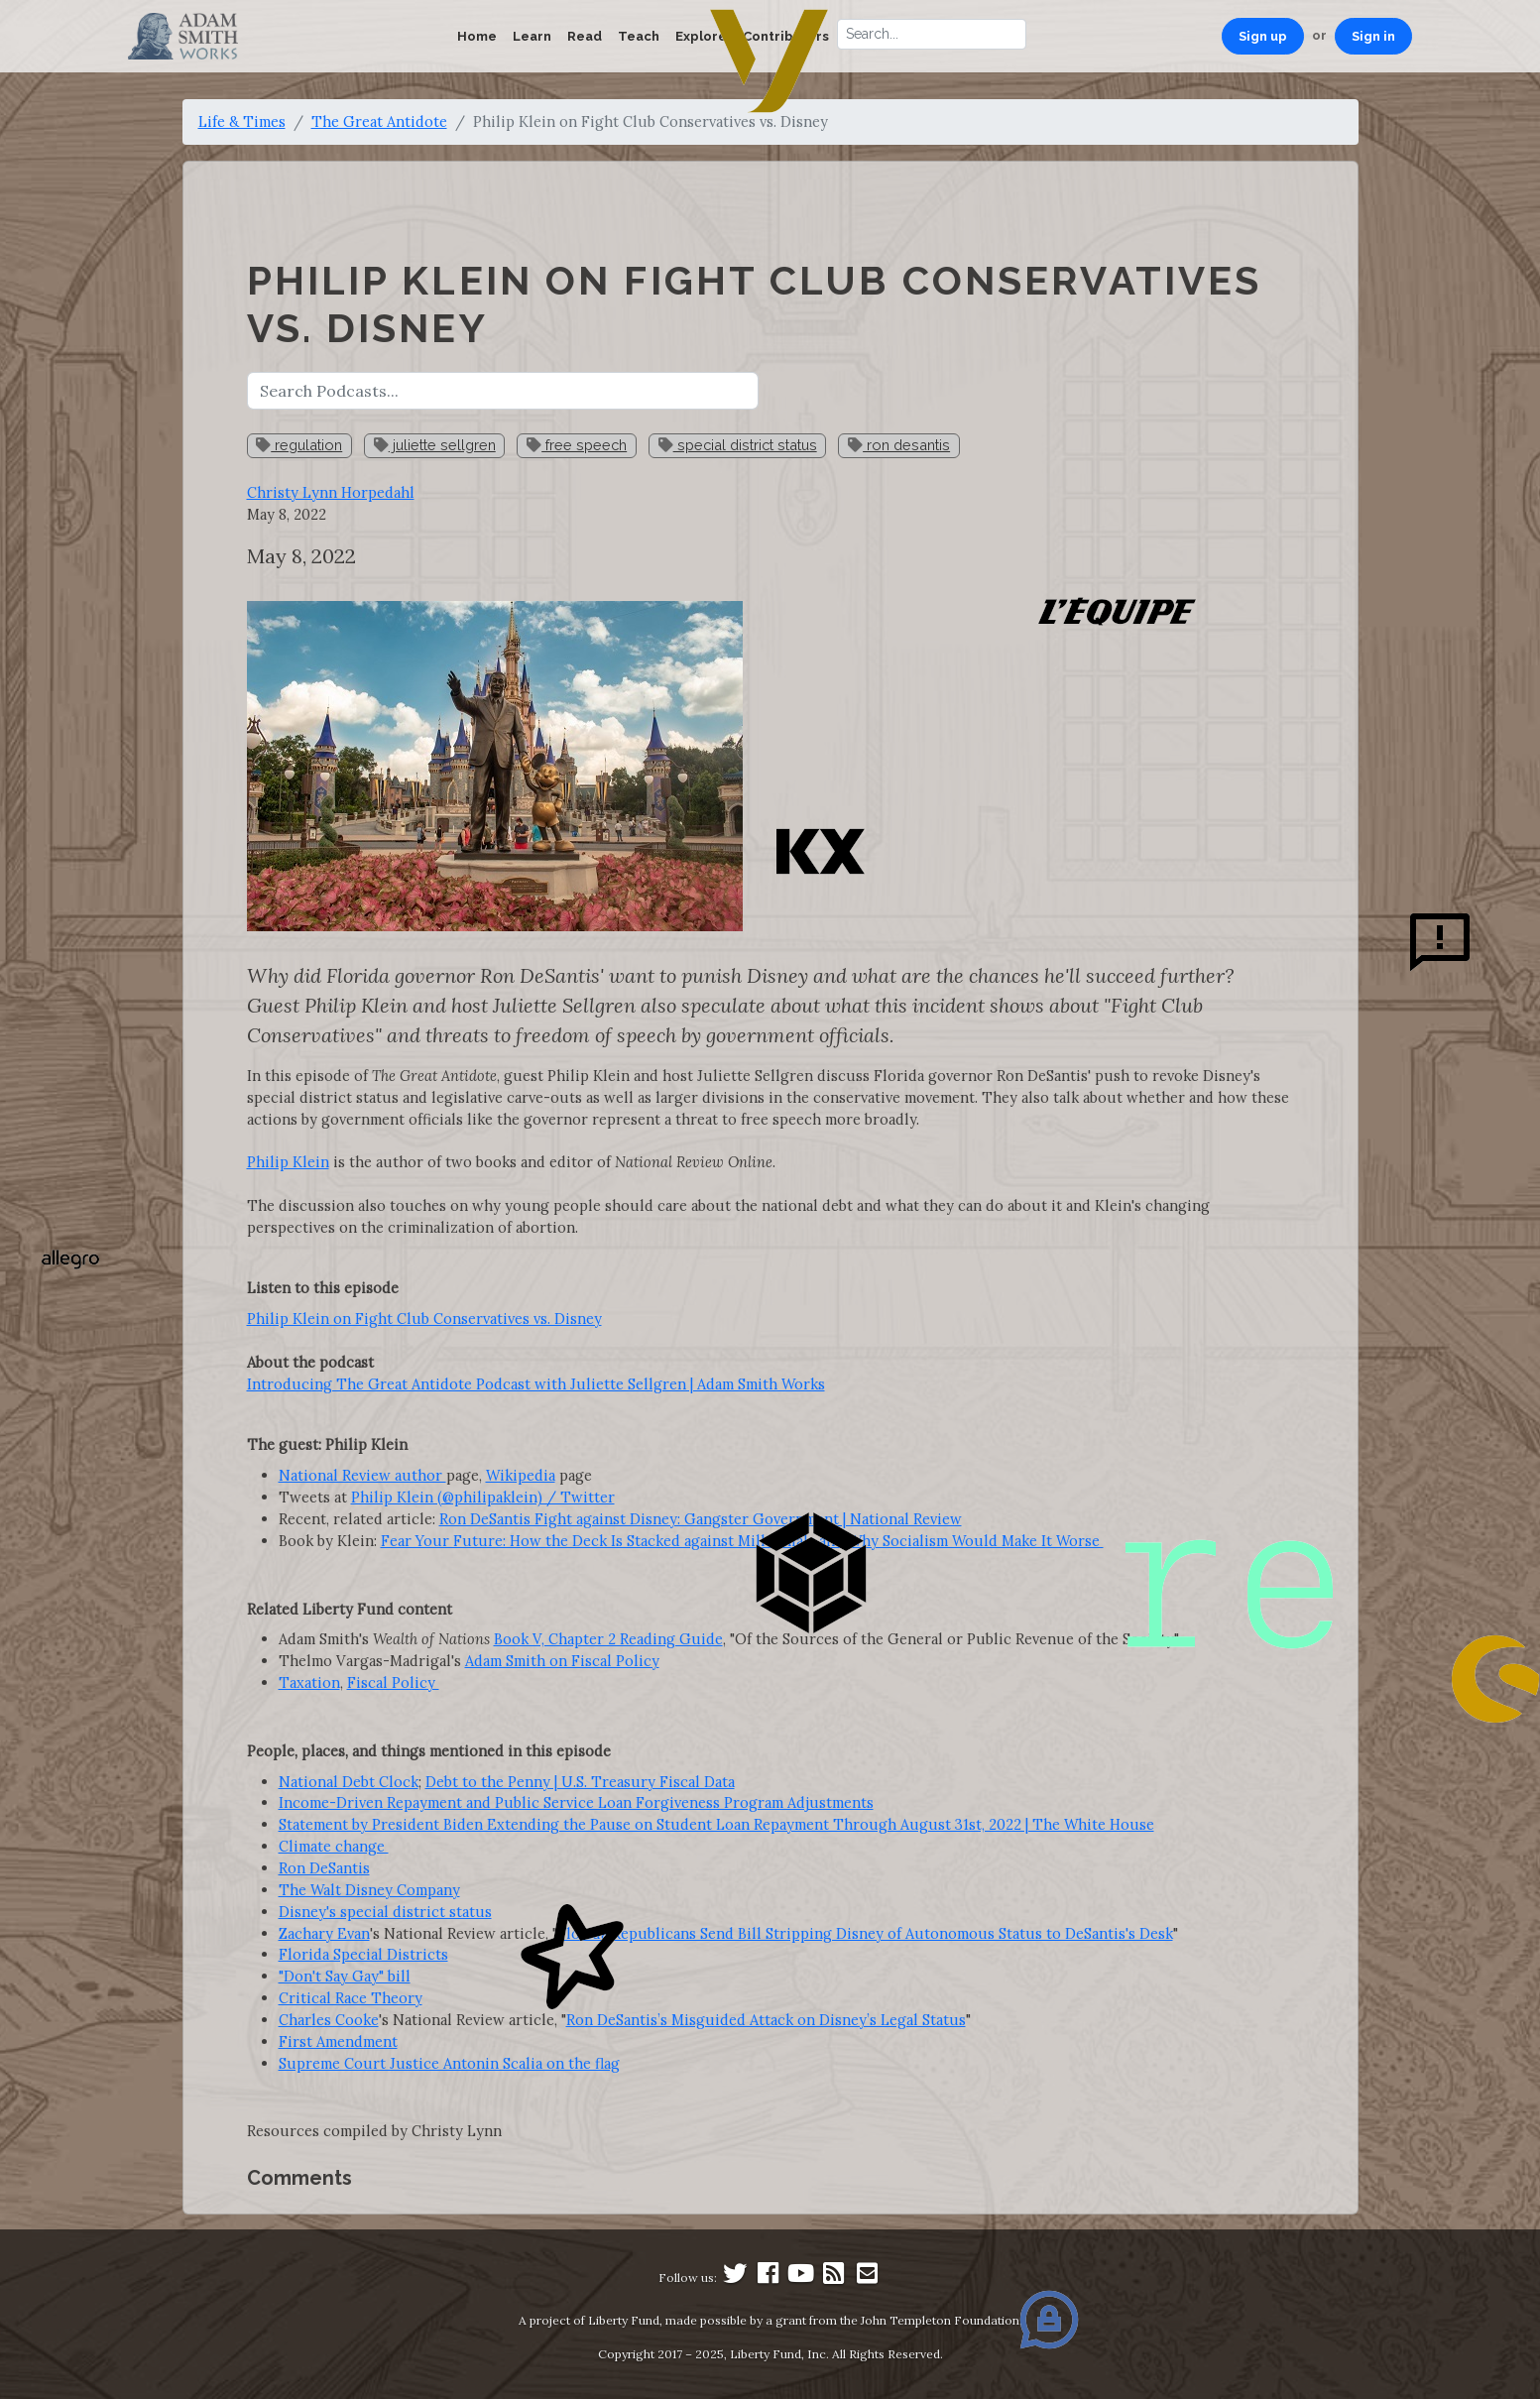  What do you see at coordinates (1117, 611) in the screenshot?
I see `link to L'Équipe sports news website` at bounding box center [1117, 611].